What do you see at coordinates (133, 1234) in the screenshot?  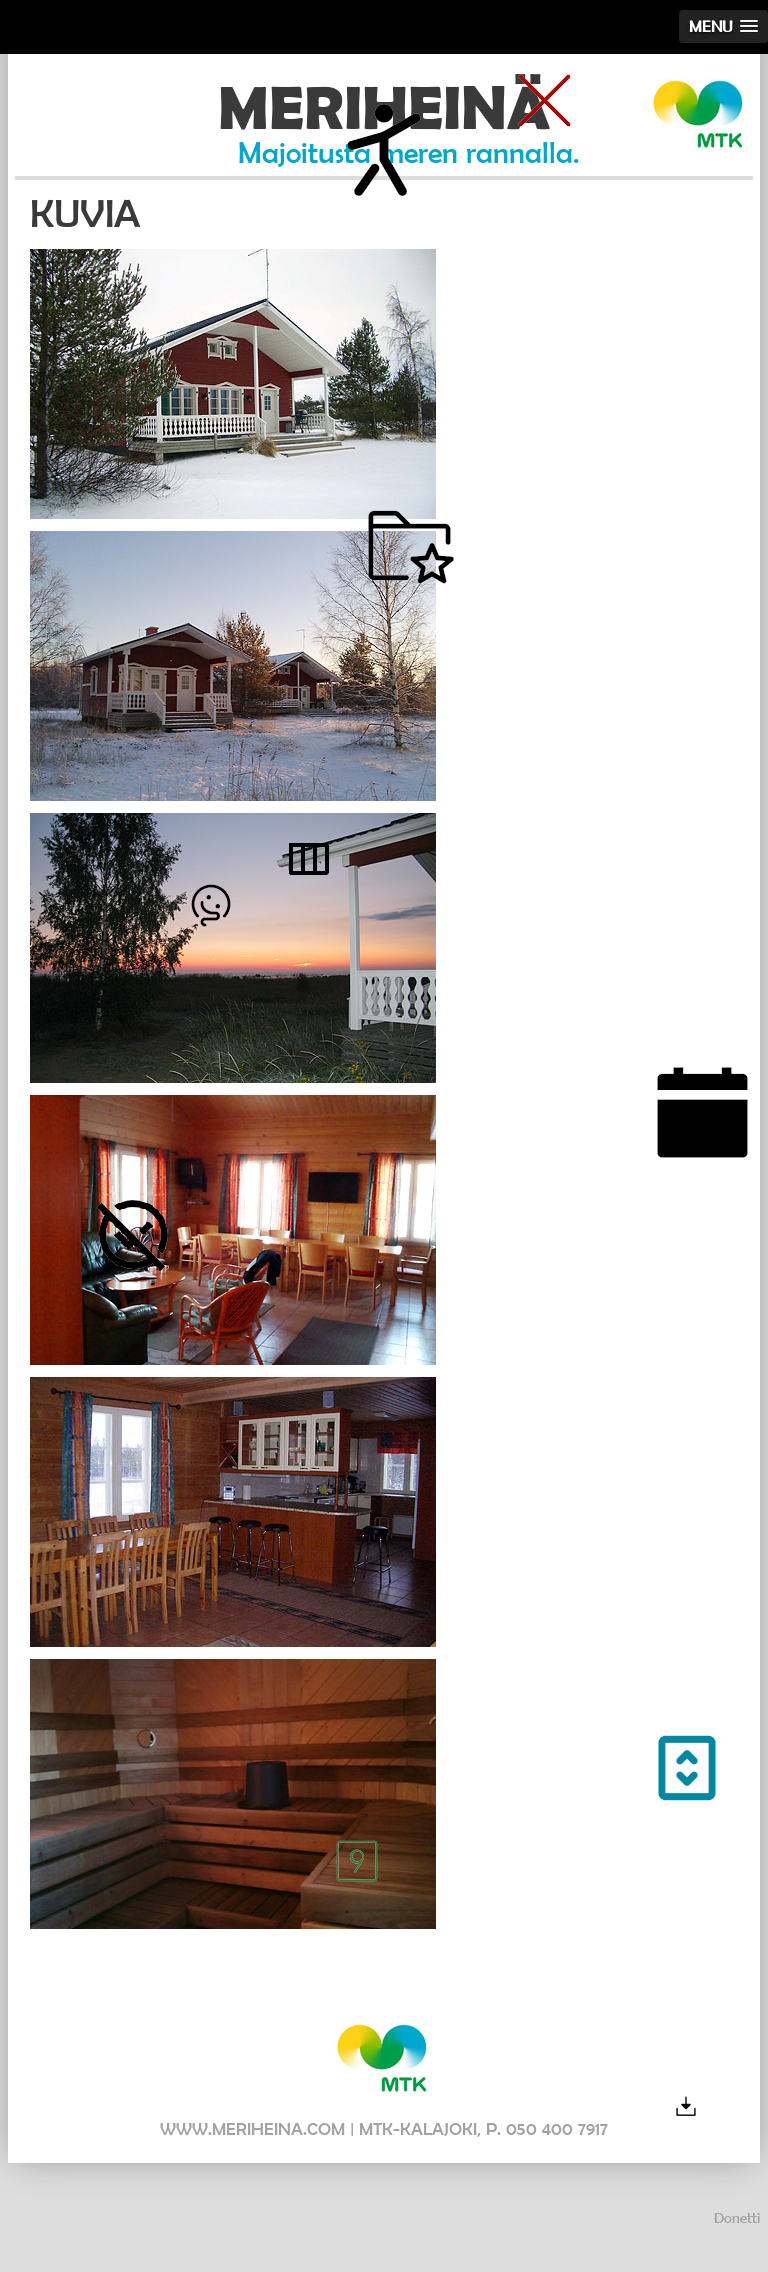 I see `indicates content is unpublished or hidden from public view` at bounding box center [133, 1234].